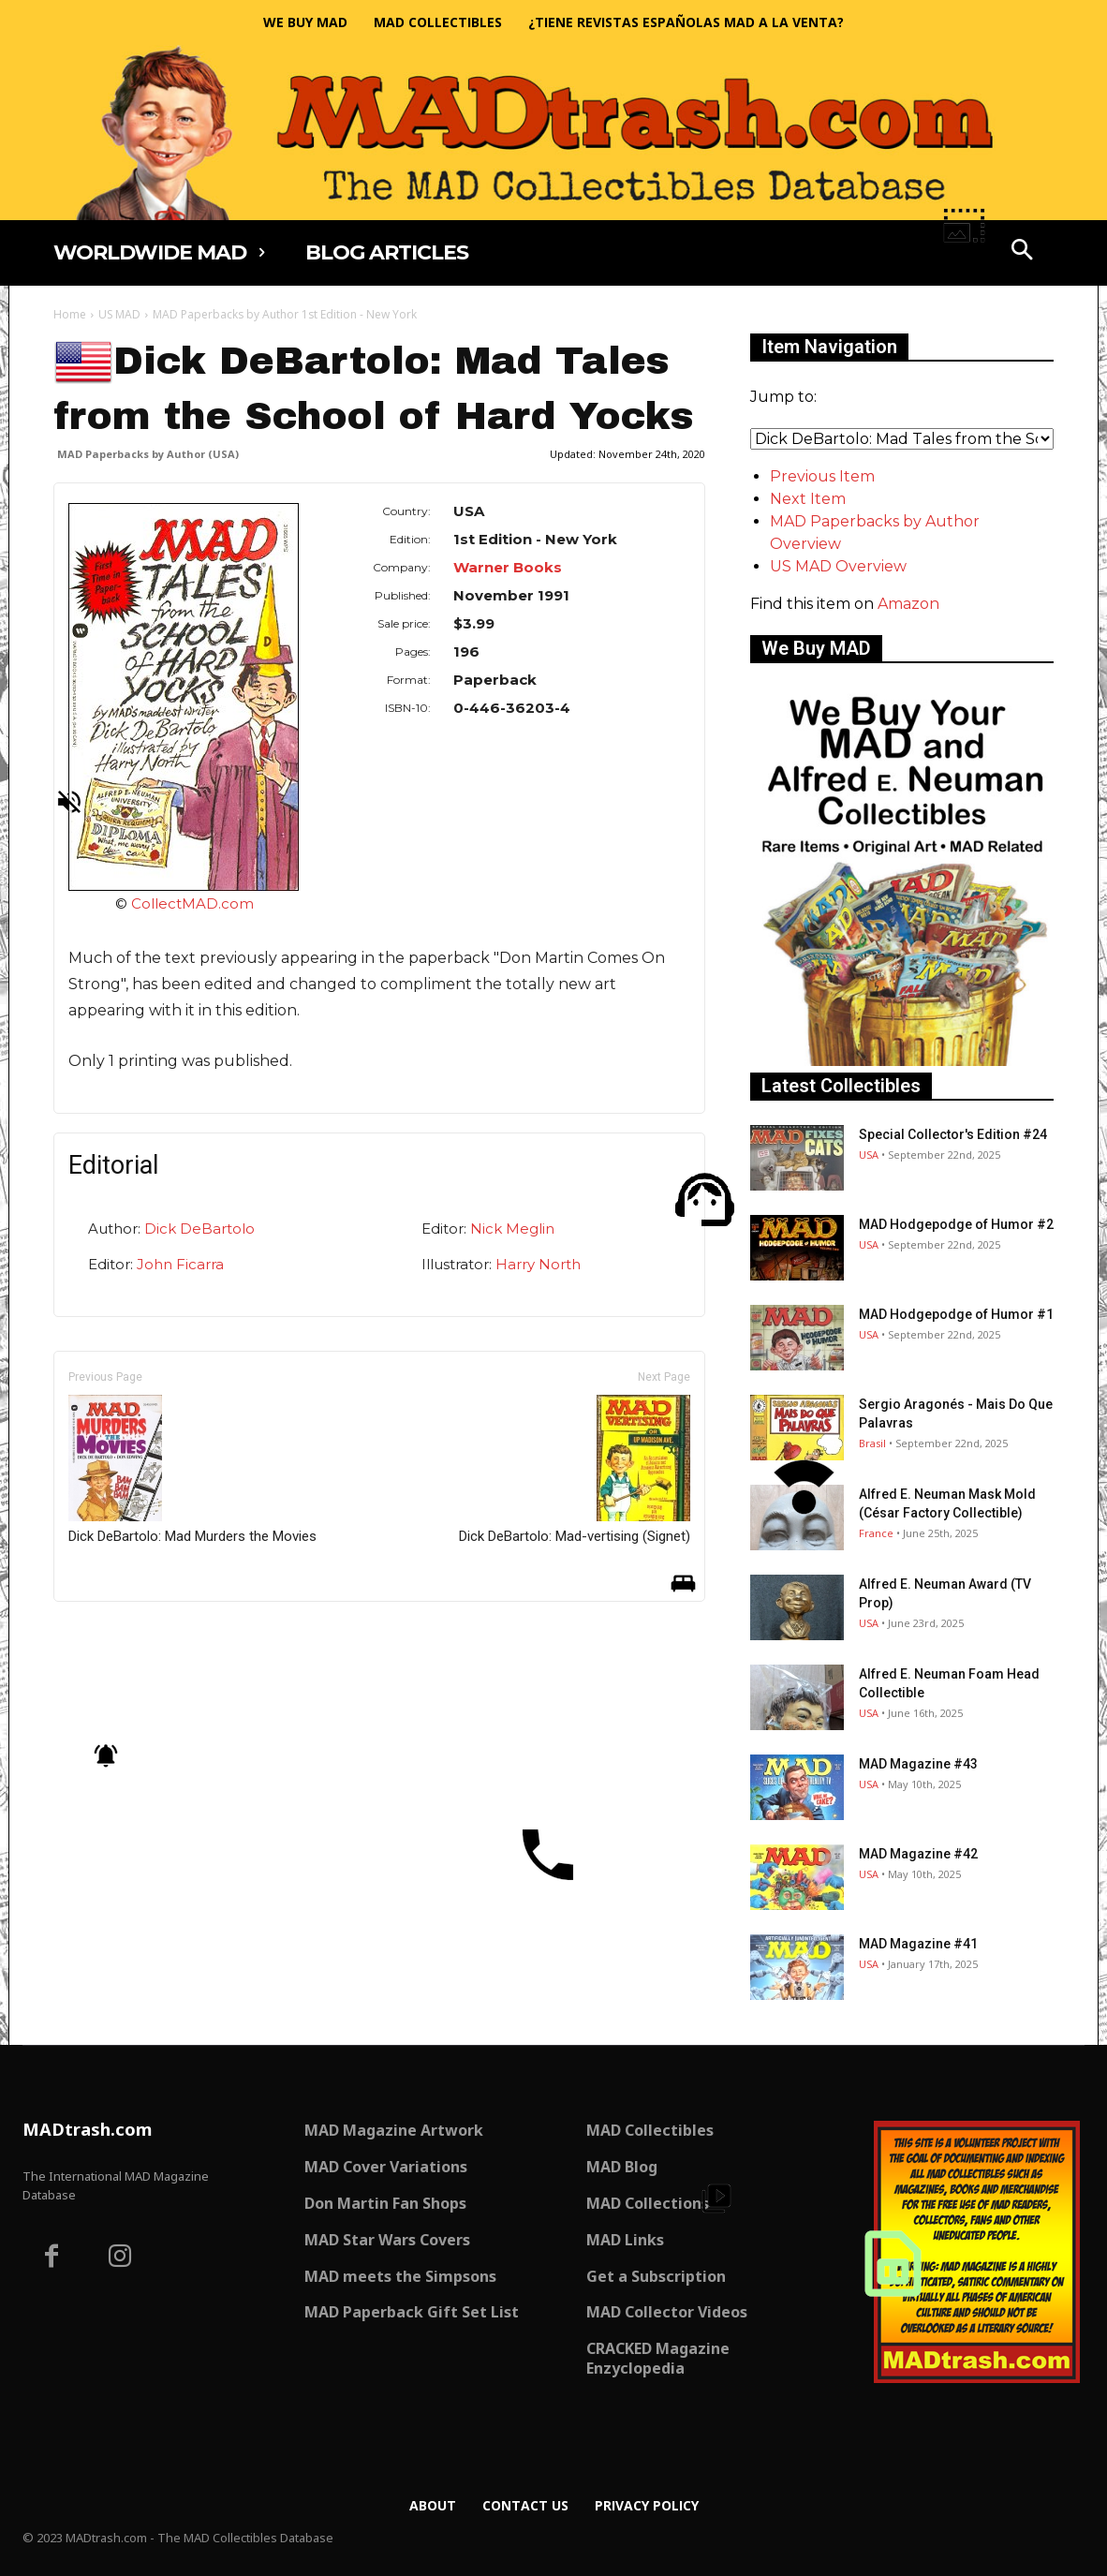  I want to click on resize image to large format, so click(964, 225).